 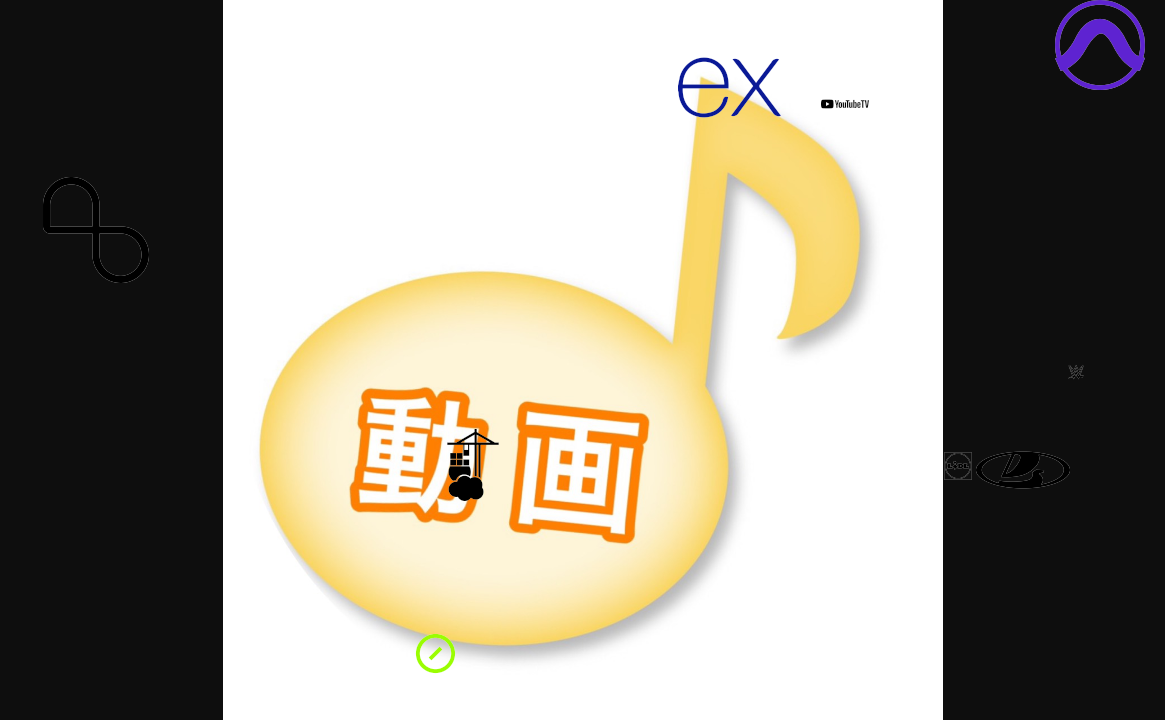 I want to click on open Pro Tools application, so click(x=1100, y=45).